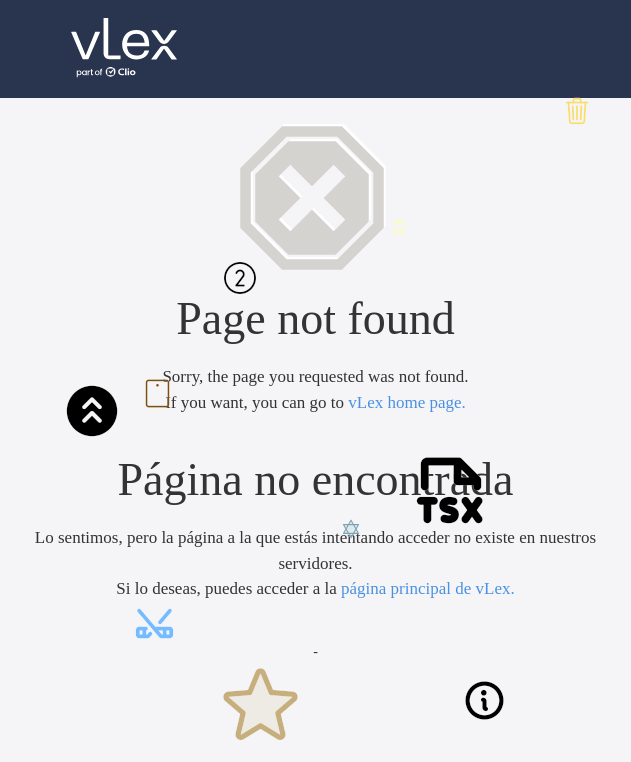 The height and width of the screenshot is (762, 631). Describe the element at coordinates (577, 111) in the screenshot. I see `delete this item` at that location.